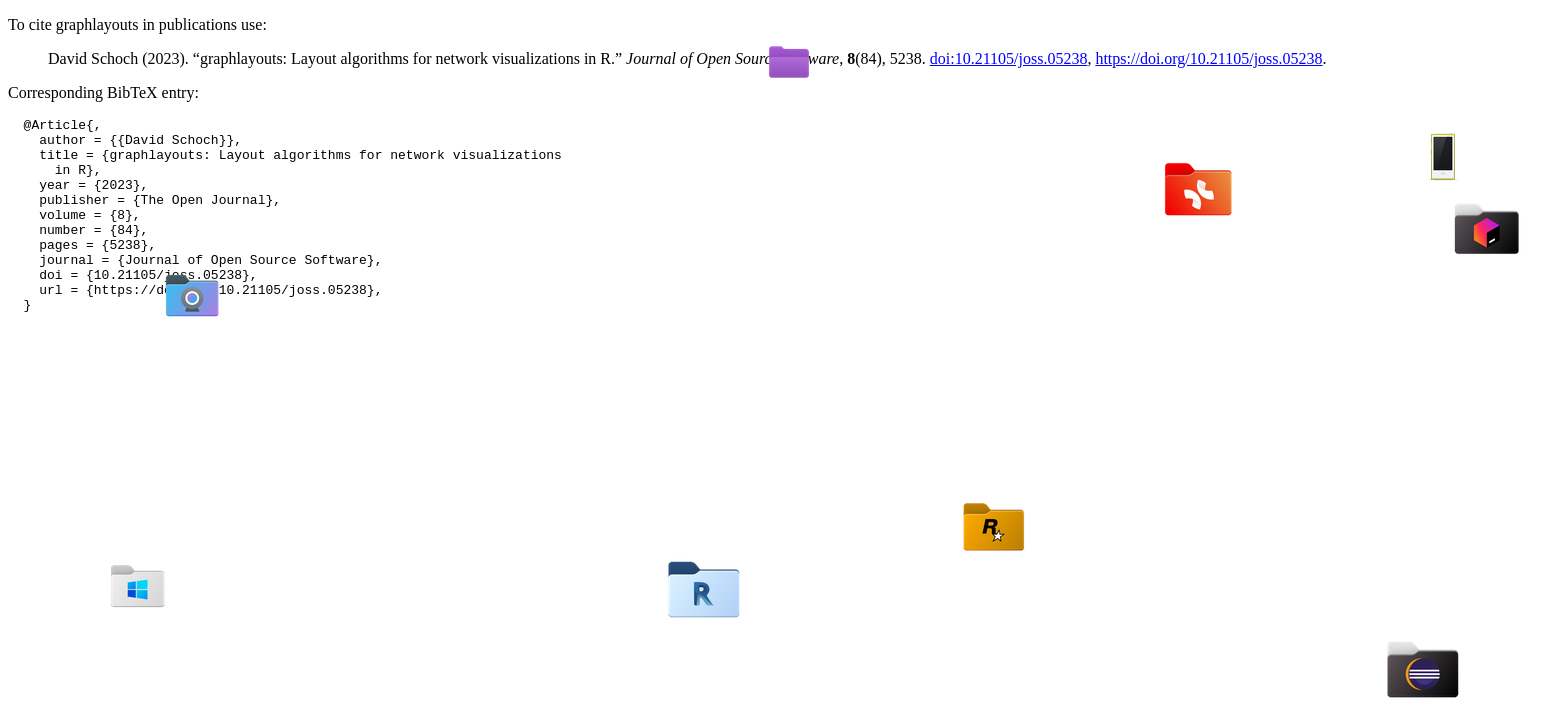 This screenshot has width=1568, height=720. What do you see at coordinates (789, 62) in the screenshot?
I see `open folder containing files` at bounding box center [789, 62].